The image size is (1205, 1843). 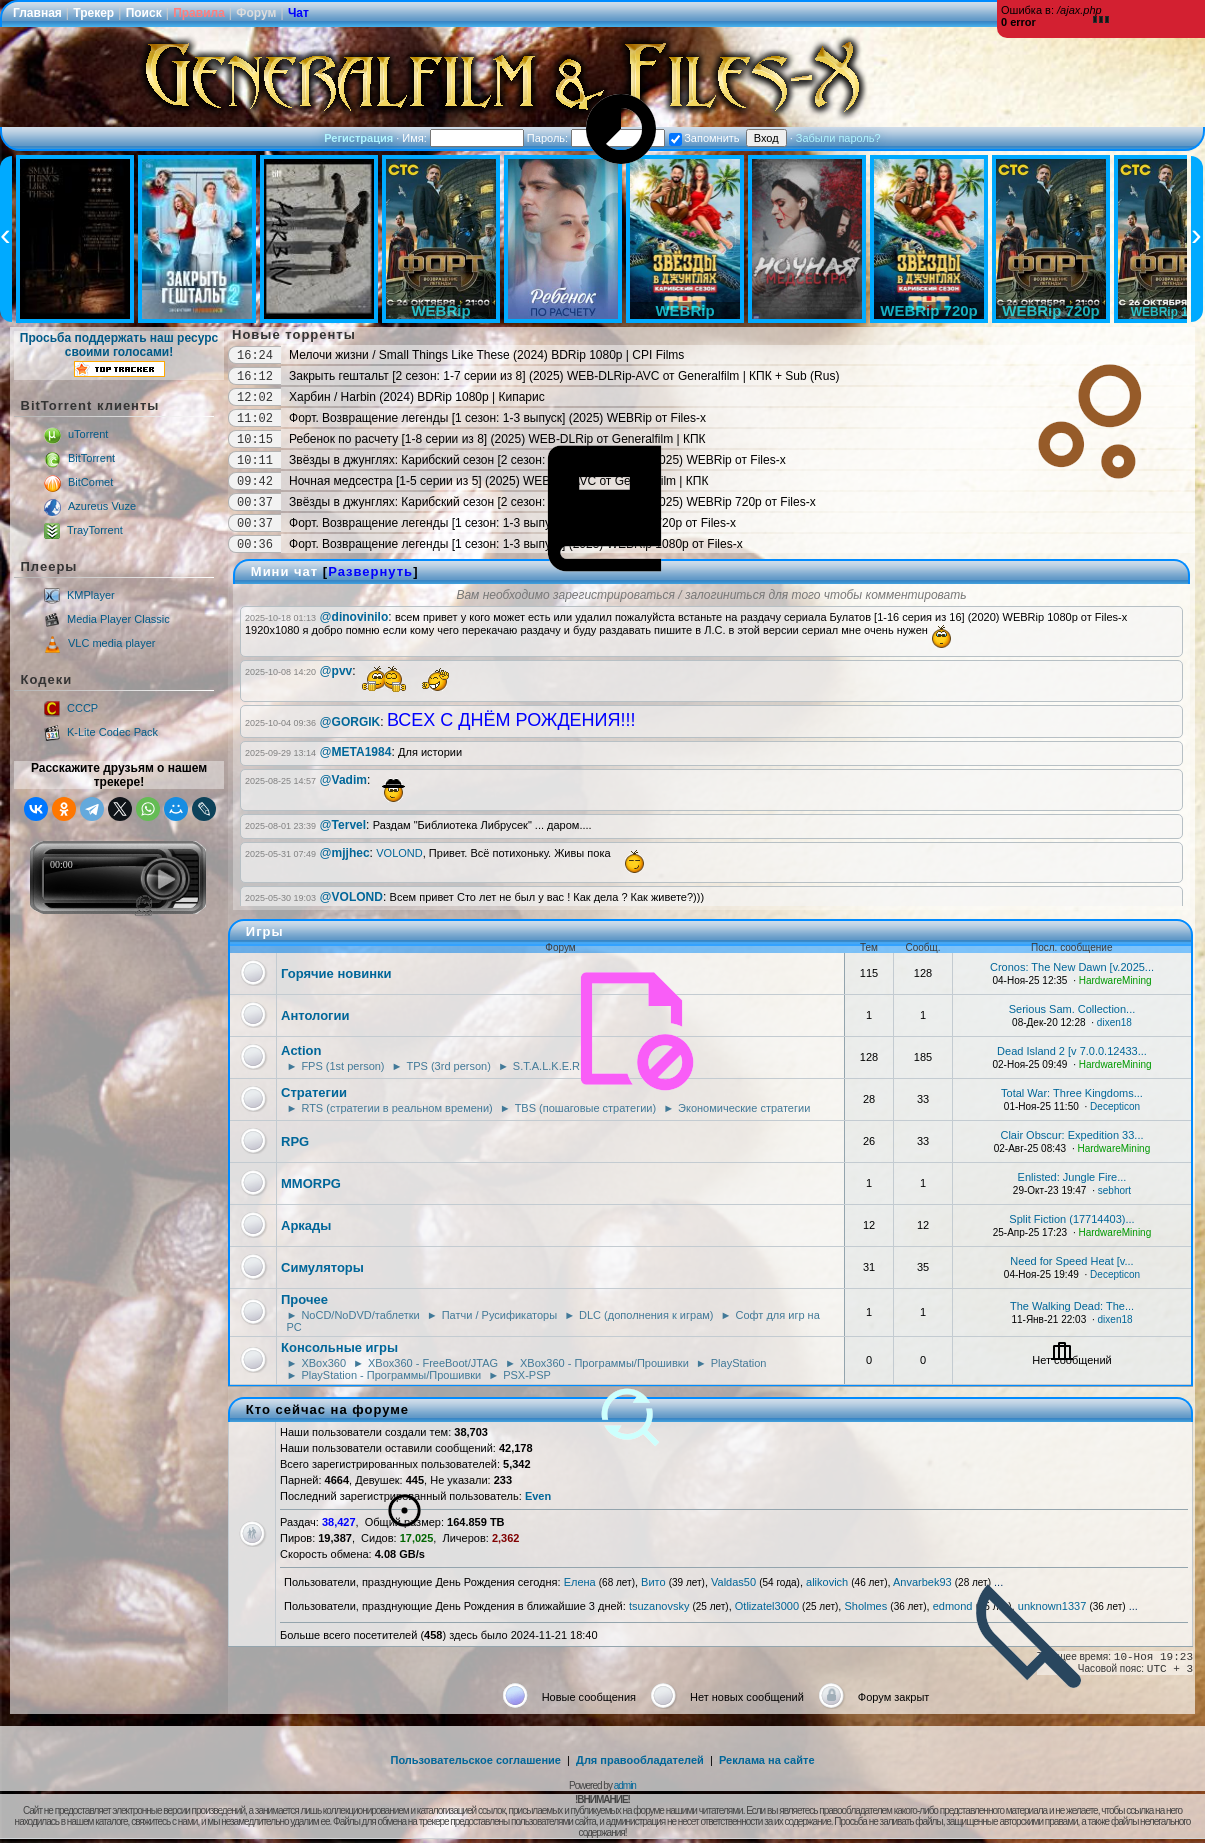 I want to click on access cooking or recipe features, so click(x=1026, y=1637).